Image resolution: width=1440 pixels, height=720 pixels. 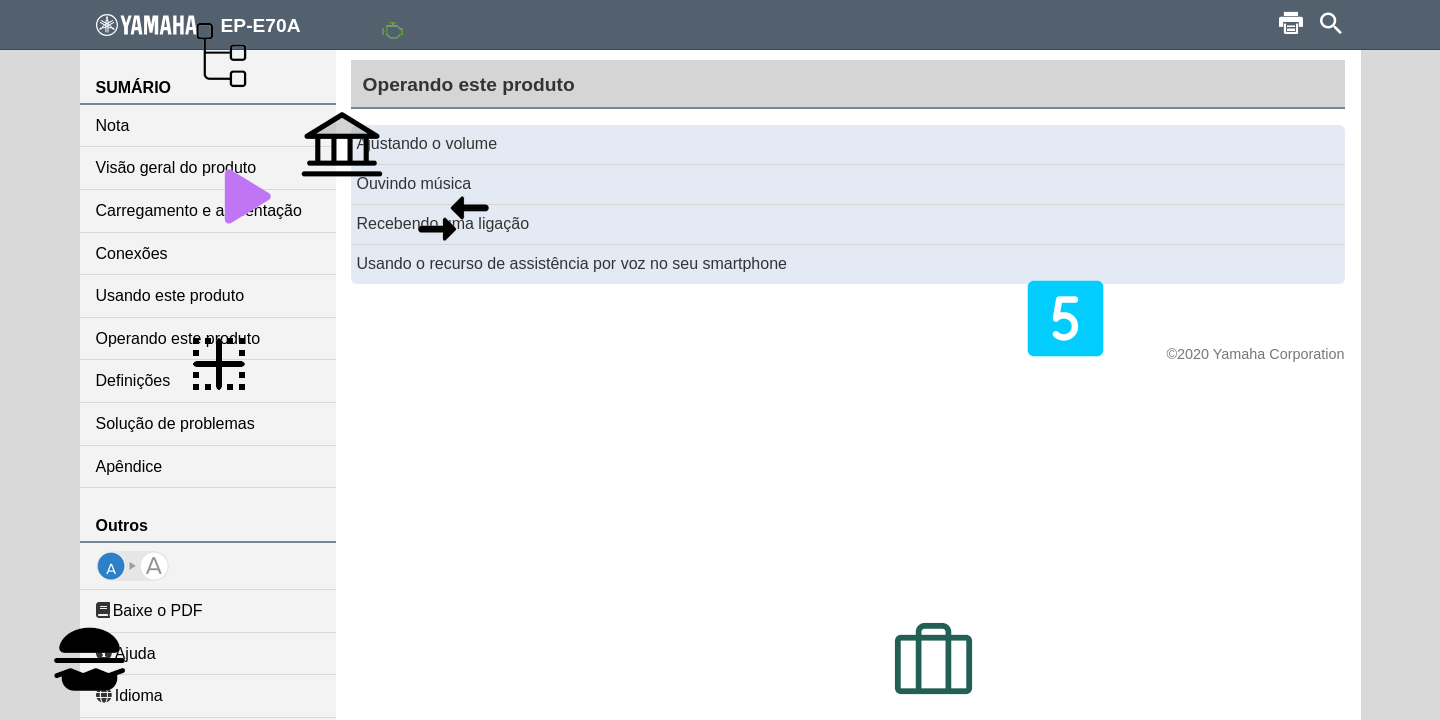 What do you see at coordinates (219, 55) in the screenshot?
I see `view hierarchical folder structure` at bounding box center [219, 55].